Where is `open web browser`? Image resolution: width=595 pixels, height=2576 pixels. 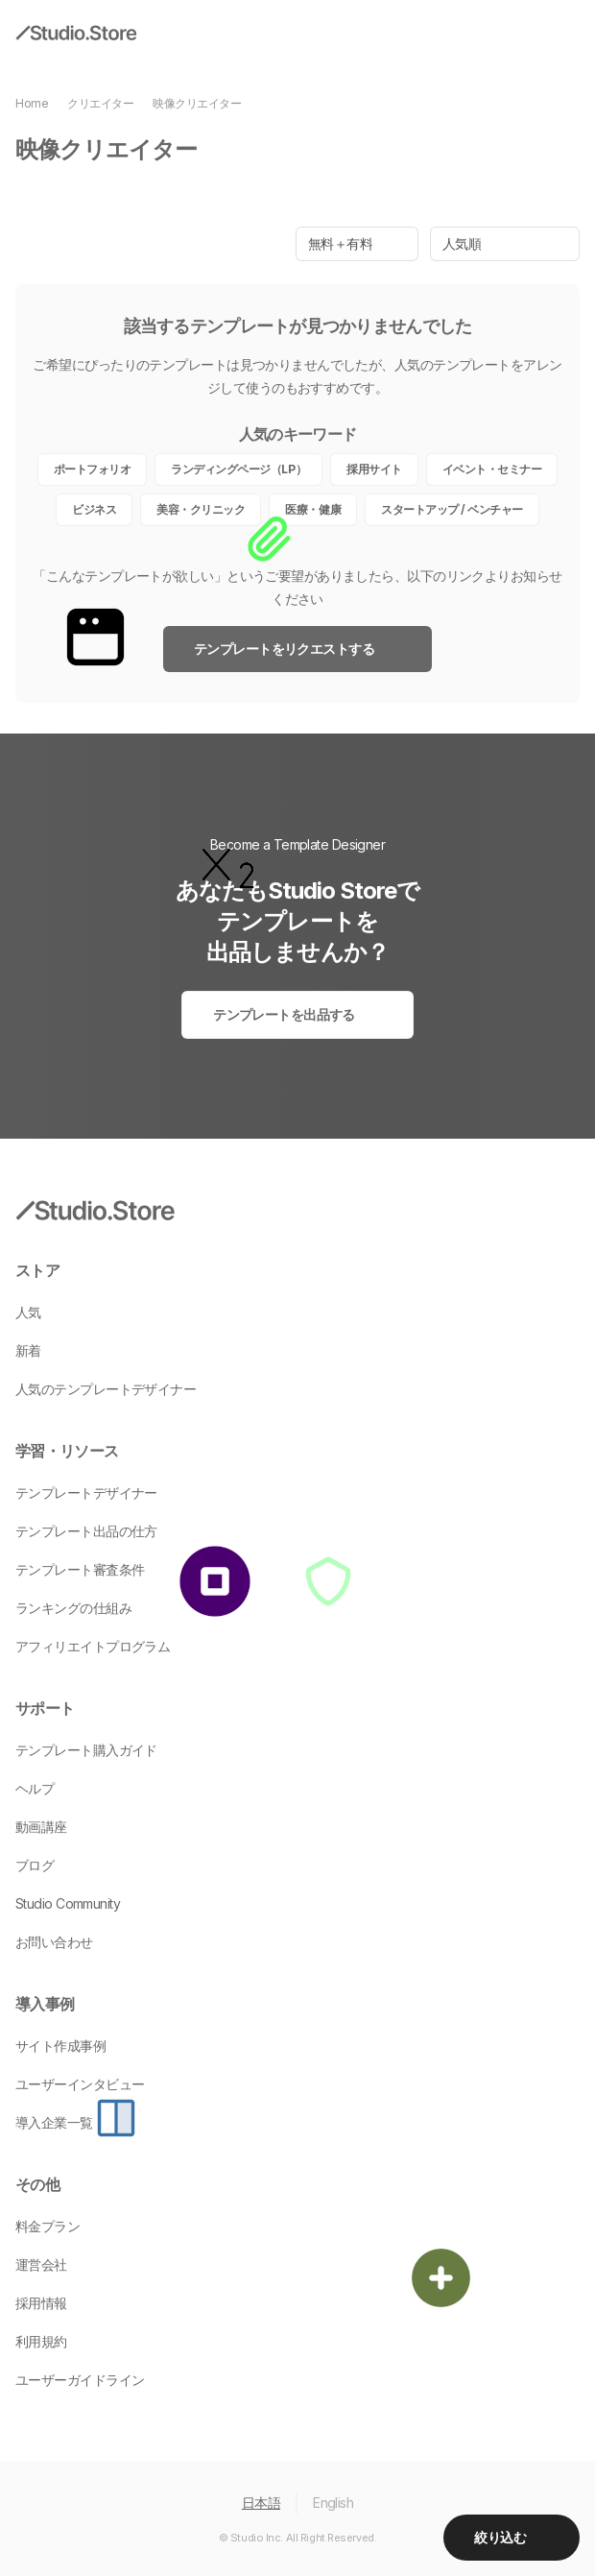 open web browser is located at coordinates (95, 637).